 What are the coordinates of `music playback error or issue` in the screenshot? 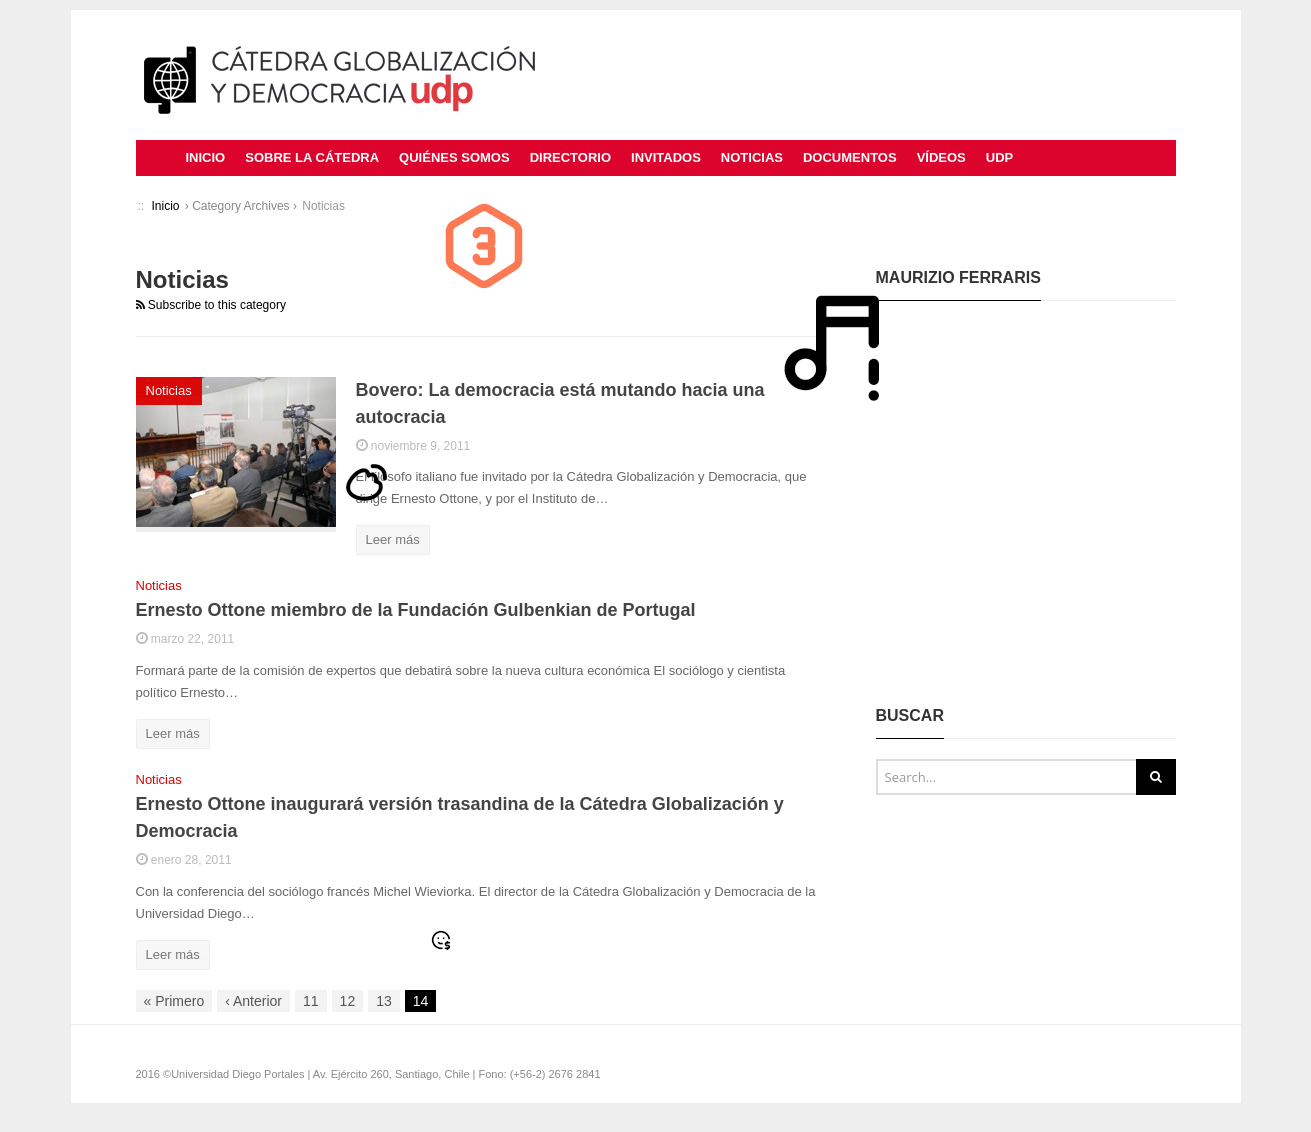 It's located at (837, 343).